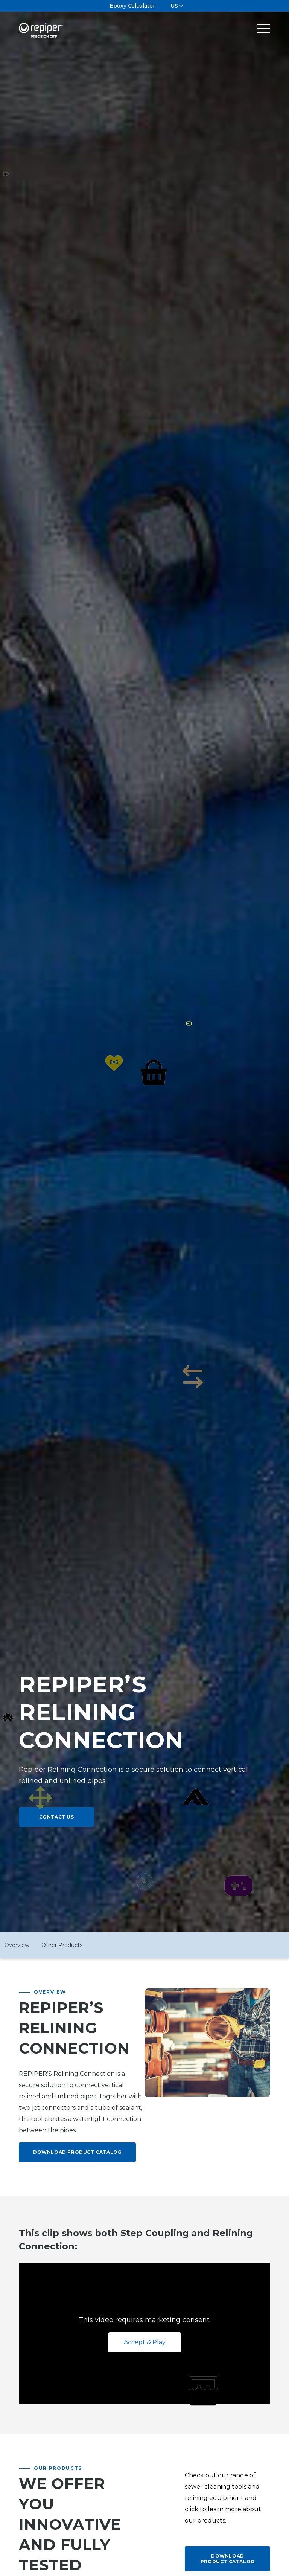 Image resolution: width=289 pixels, height=2576 pixels. I want to click on access the online store or marketplace, so click(203, 2391).